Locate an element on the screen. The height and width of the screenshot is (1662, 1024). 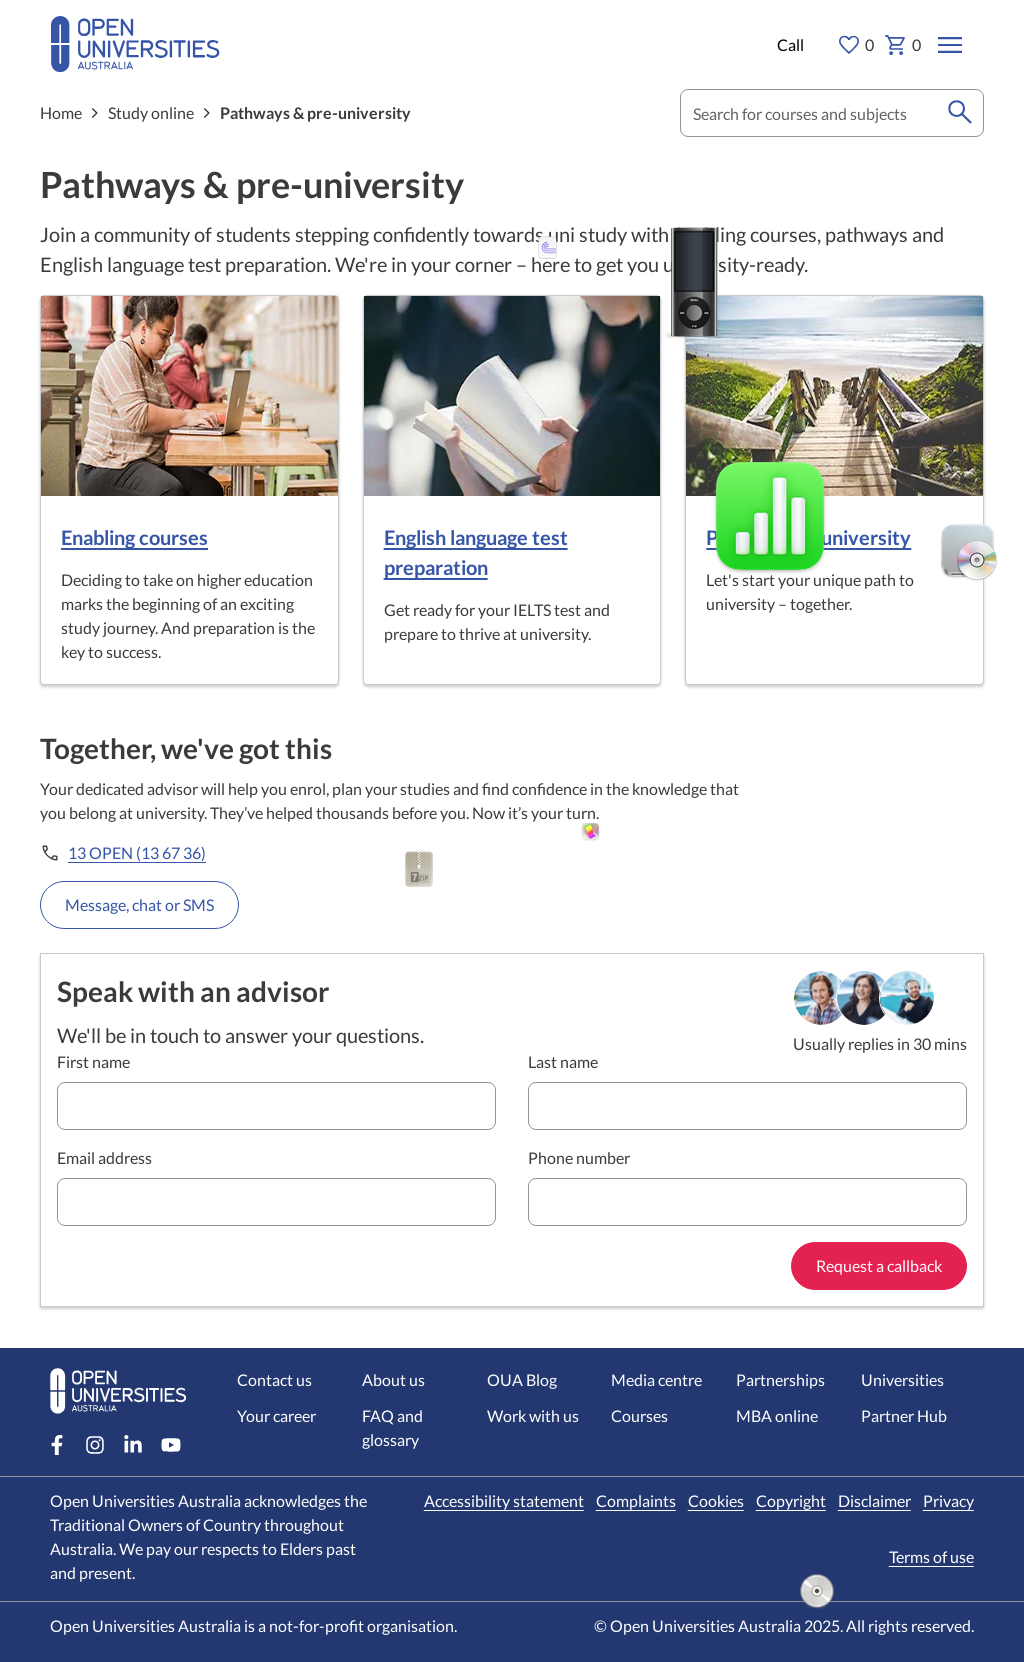
open Numbers spreadsheet app is located at coordinates (770, 516).